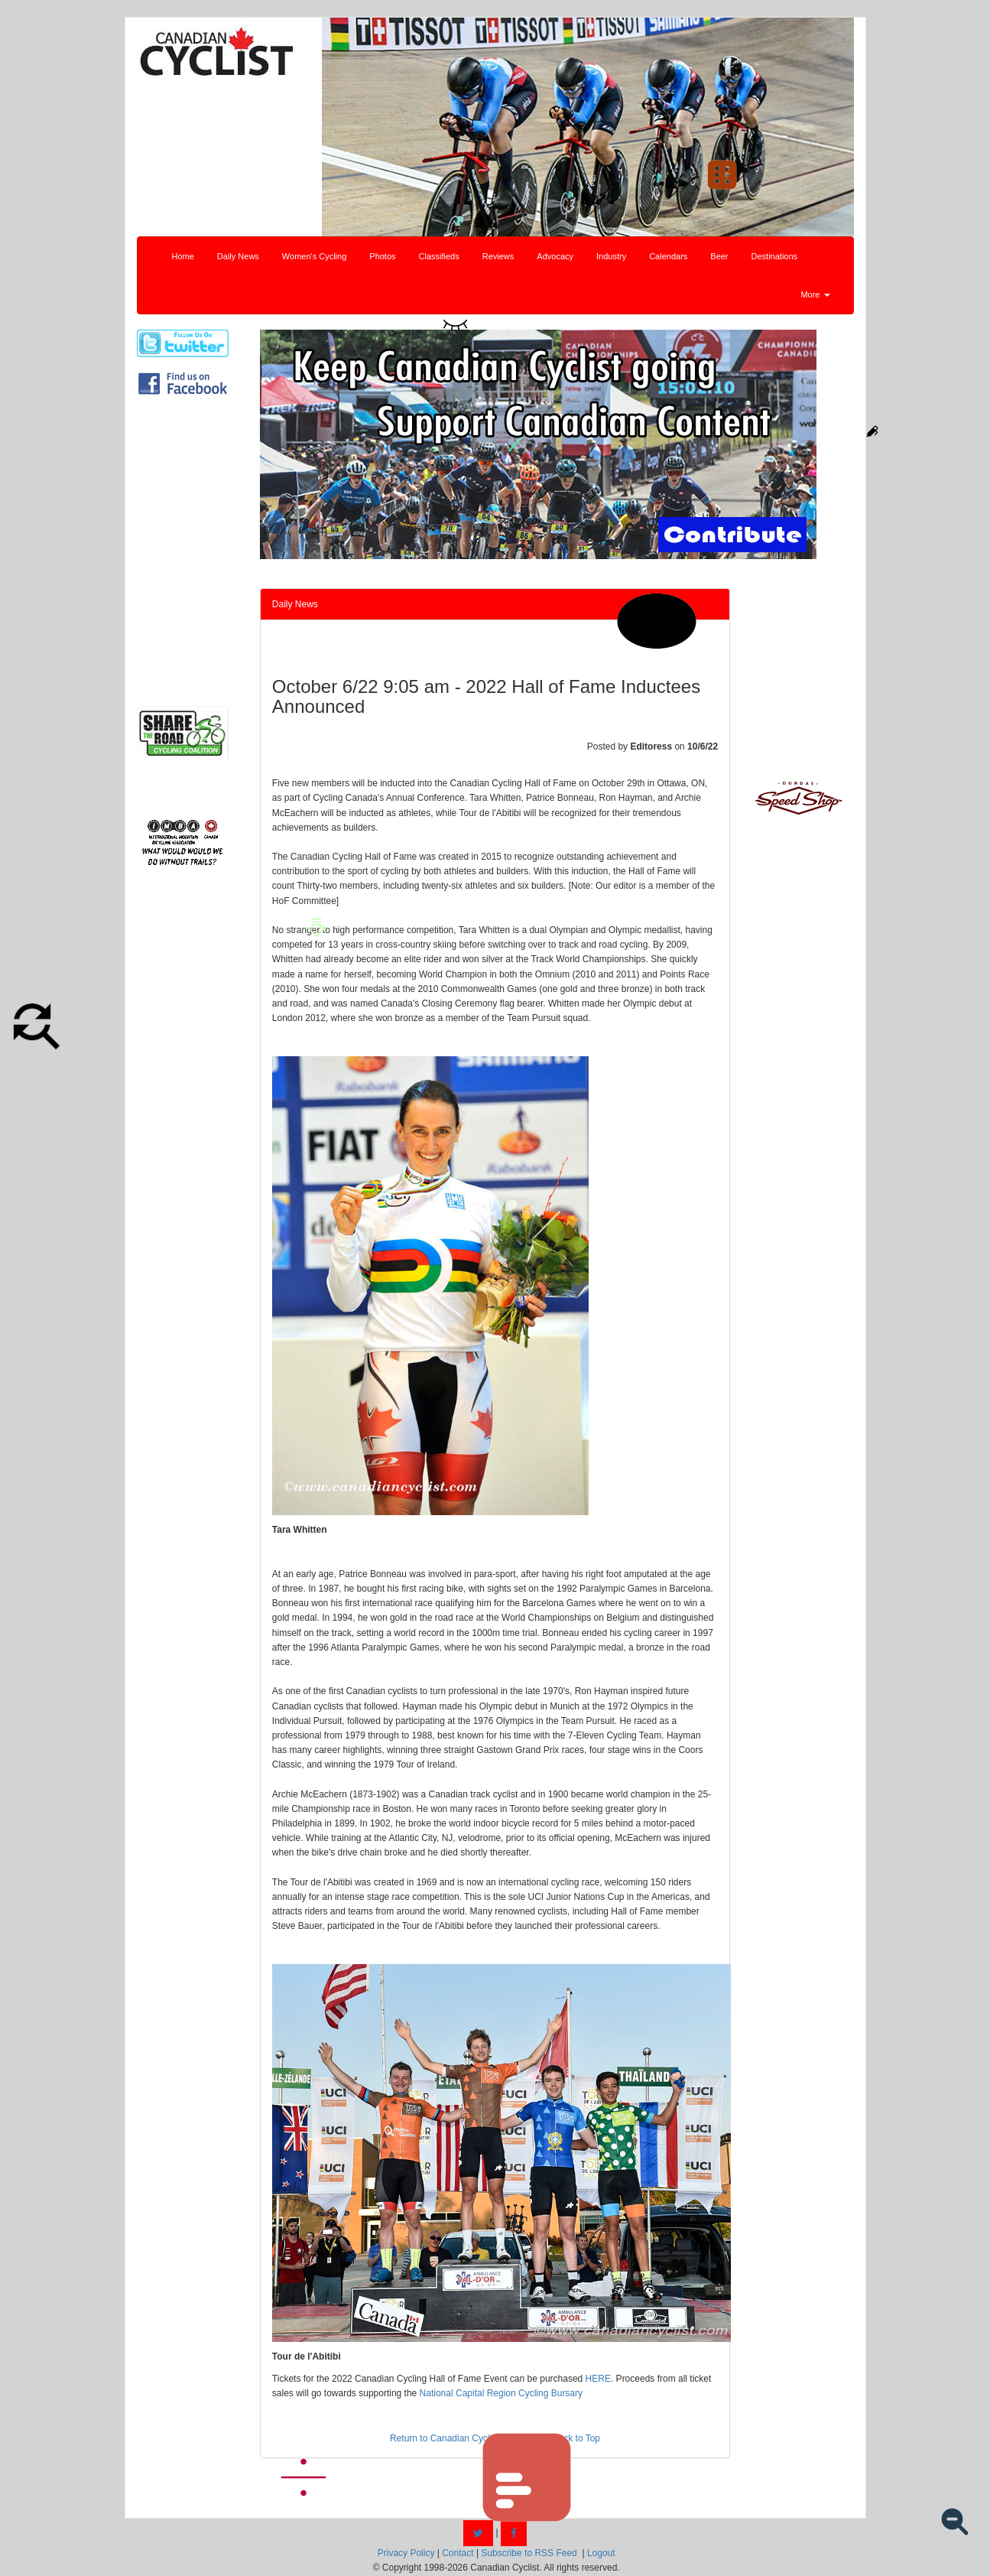 The width and height of the screenshot is (990, 2576). I want to click on edit or compose content, so click(872, 431).